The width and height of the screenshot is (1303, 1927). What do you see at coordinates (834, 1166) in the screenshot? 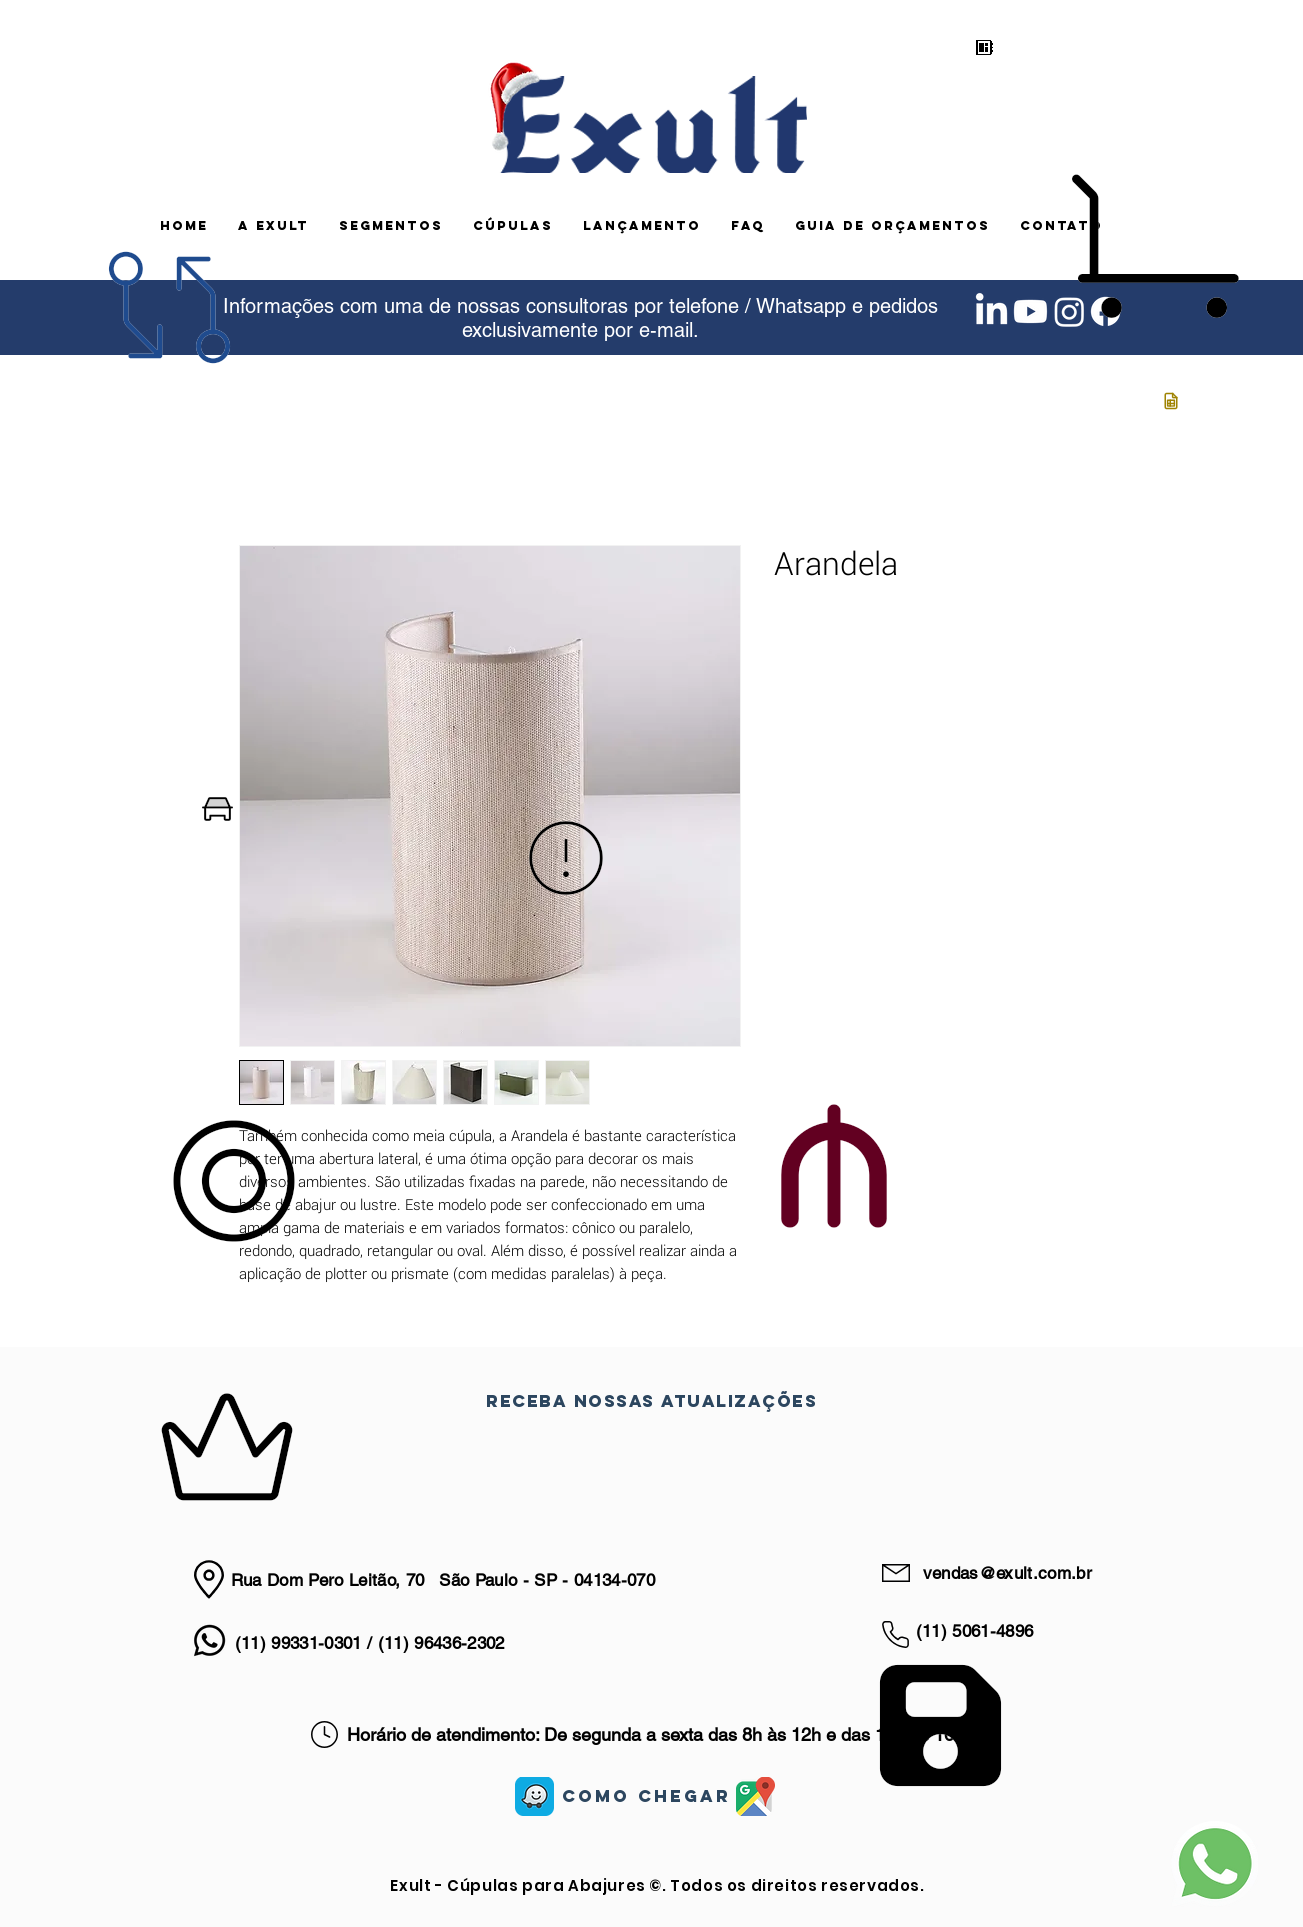
I see `indicates azerbaijani manat currency` at bounding box center [834, 1166].